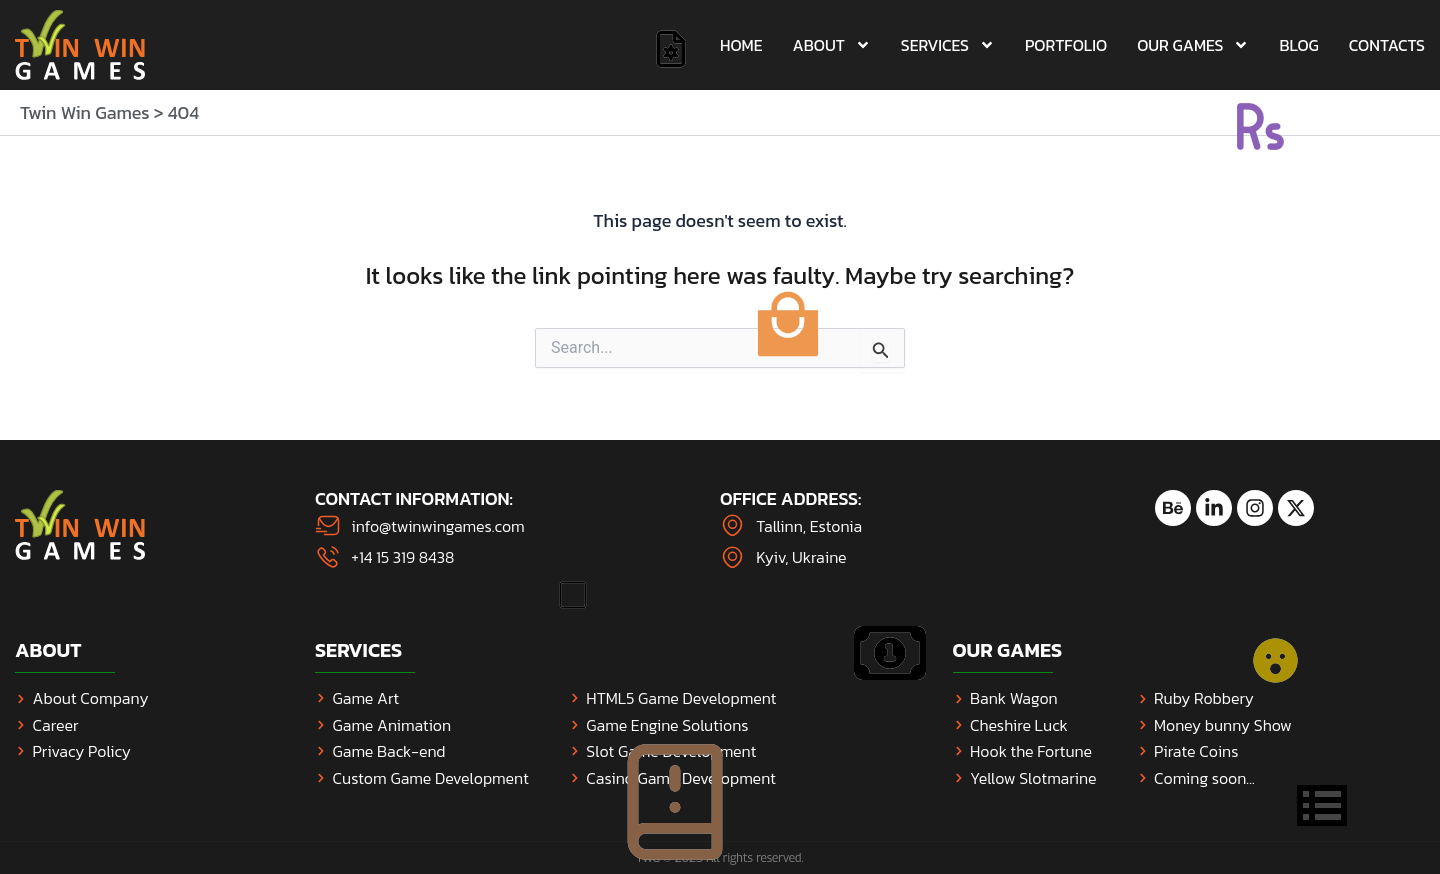  What do you see at coordinates (671, 49) in the screenshot?
I see `access file settings or preferences` at bounding box center [671, 49].